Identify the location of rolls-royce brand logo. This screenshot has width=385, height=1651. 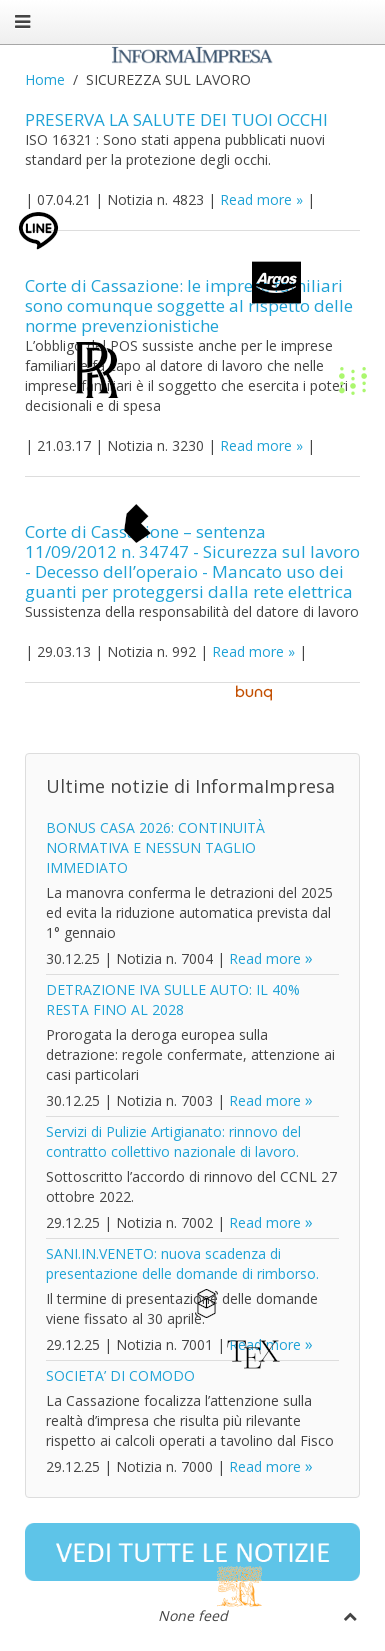
(97, 370).